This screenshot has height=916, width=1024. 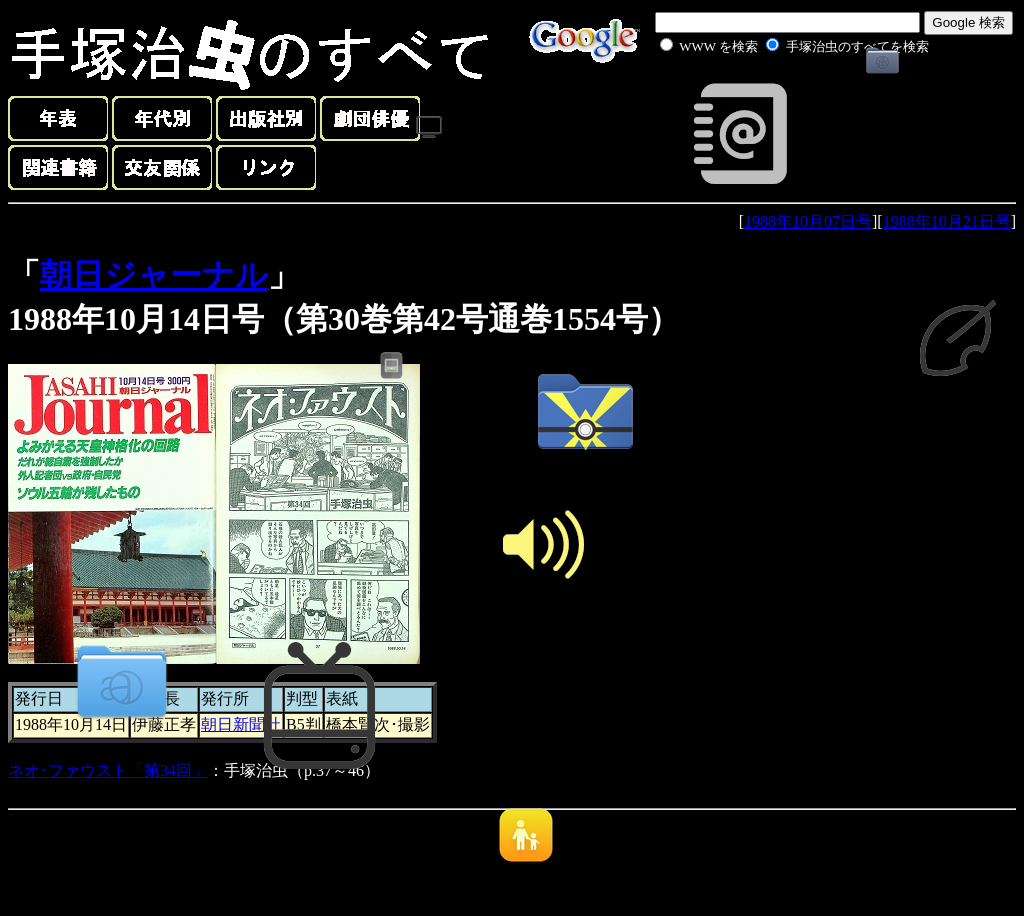 What do you see at coordinates (585, 414) in the screenshot?
I see `open pokémon quick ball themed folder` at bounding box center [585, 414].